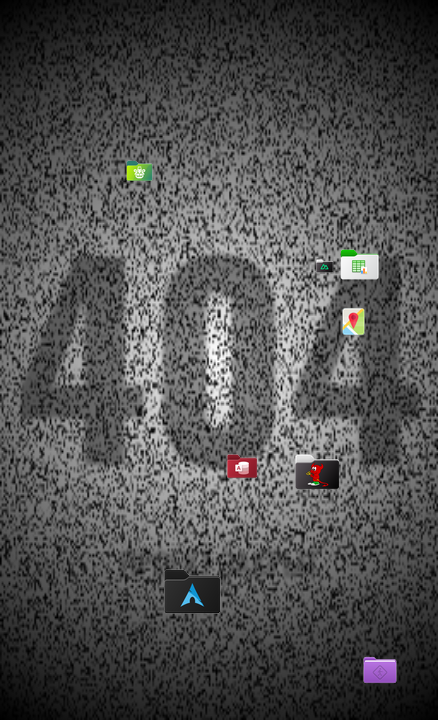  I want to click on folder containing arch linux files or configurations, so click(192, 593).